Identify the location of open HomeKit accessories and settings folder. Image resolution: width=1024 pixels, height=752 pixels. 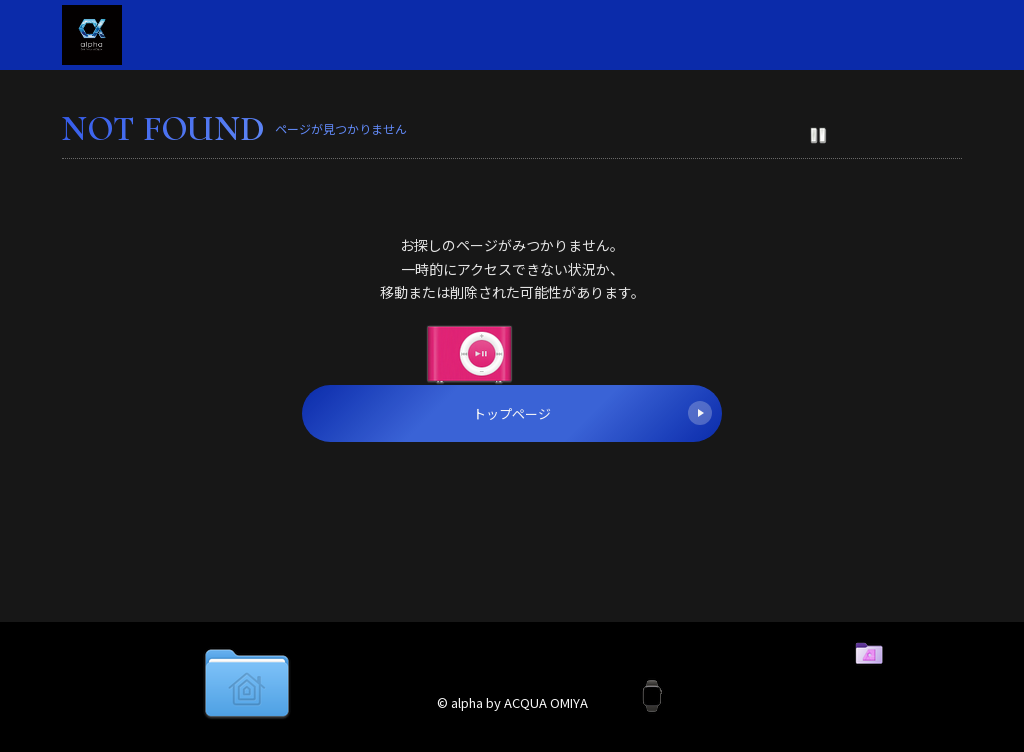
(247, 683).